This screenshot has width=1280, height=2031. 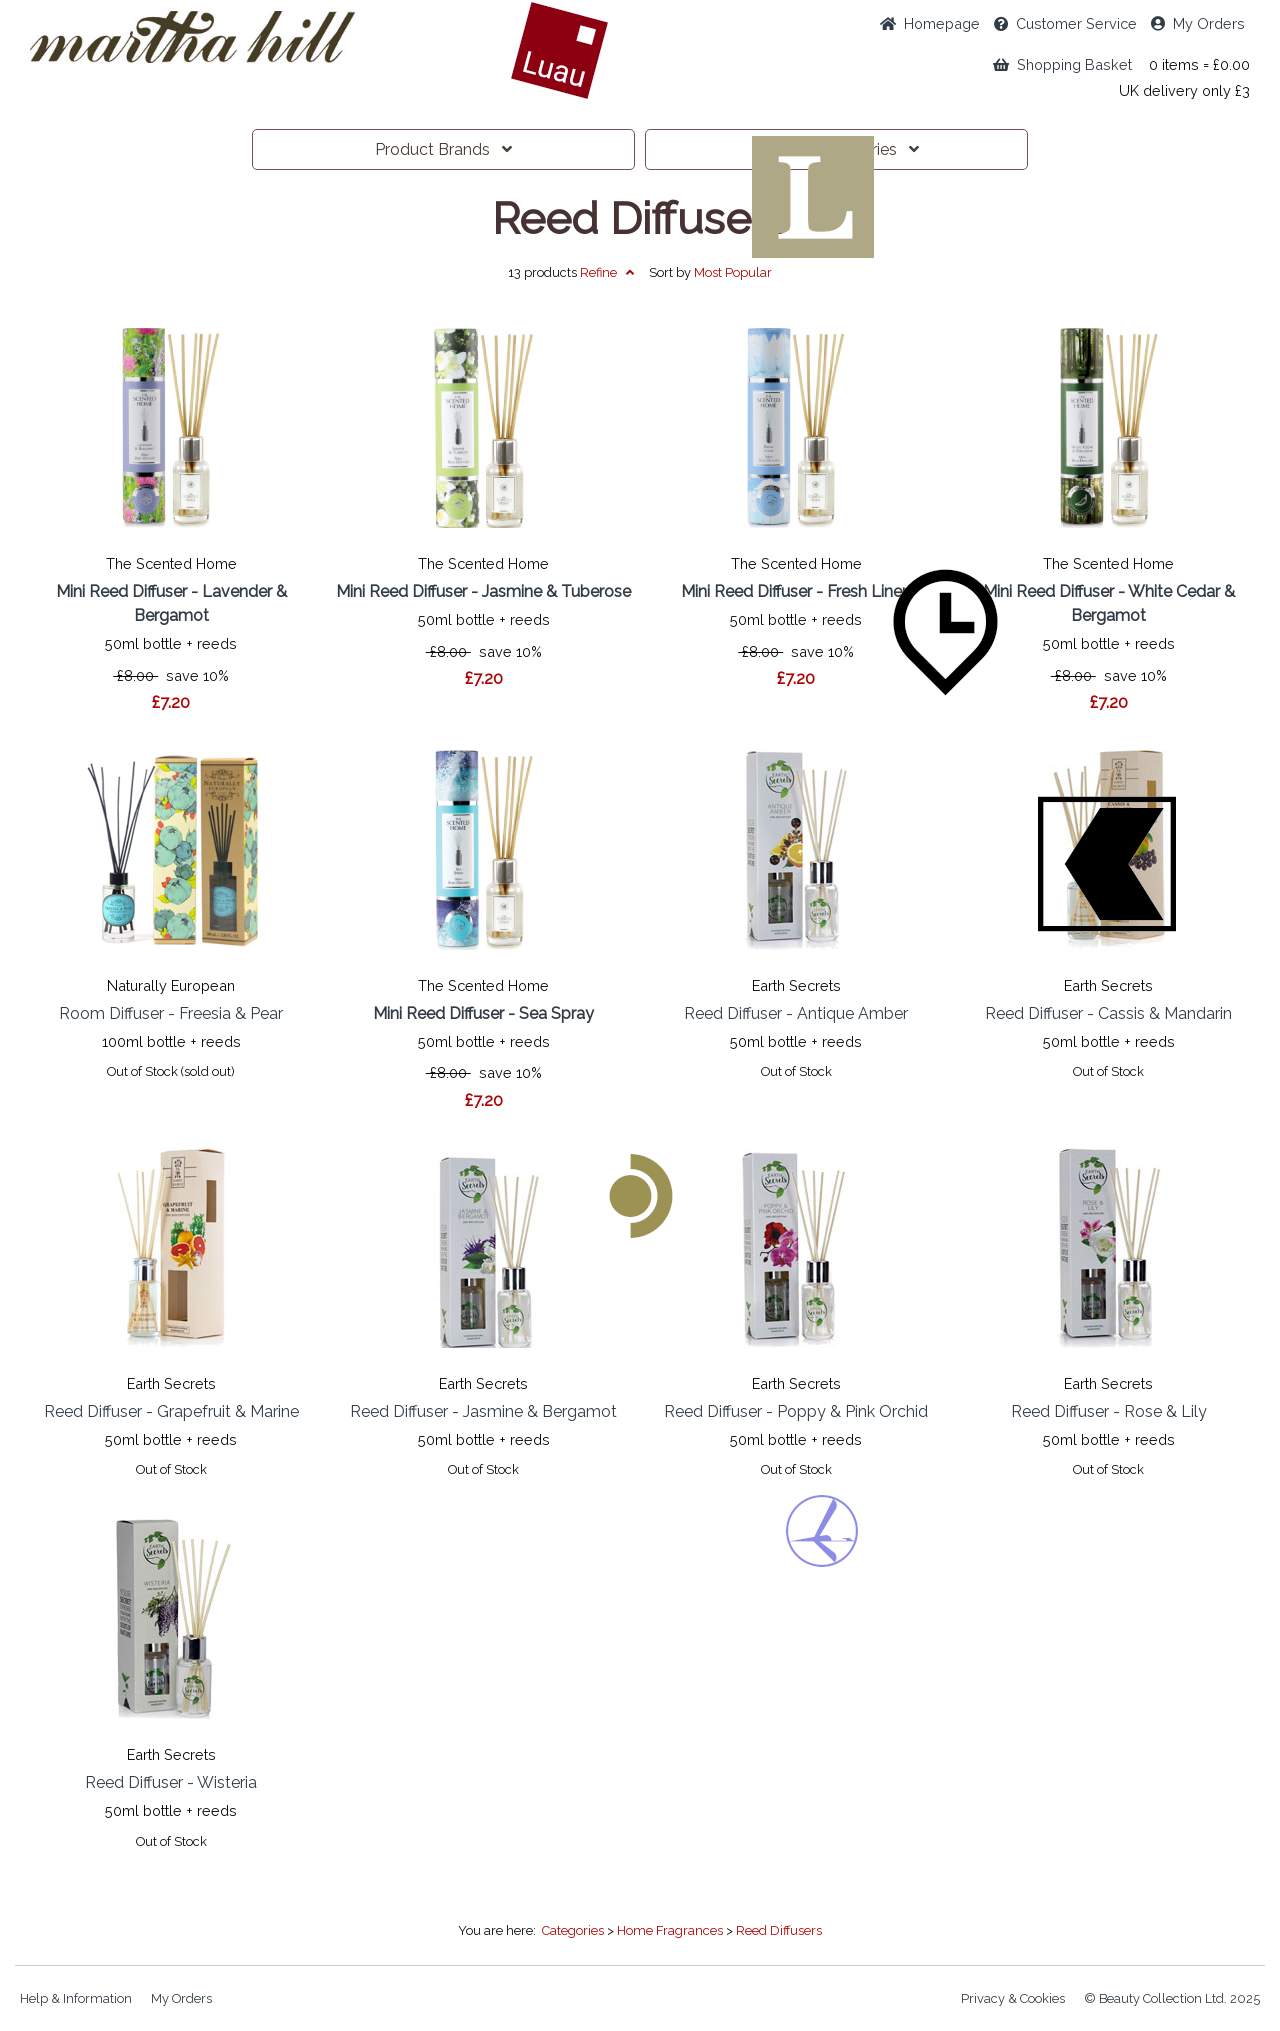 What do you see at coordinates (822, 1531) in the screenshot?
I see `LOT Polish Airlines logo` at bounding box center [822, 1531].